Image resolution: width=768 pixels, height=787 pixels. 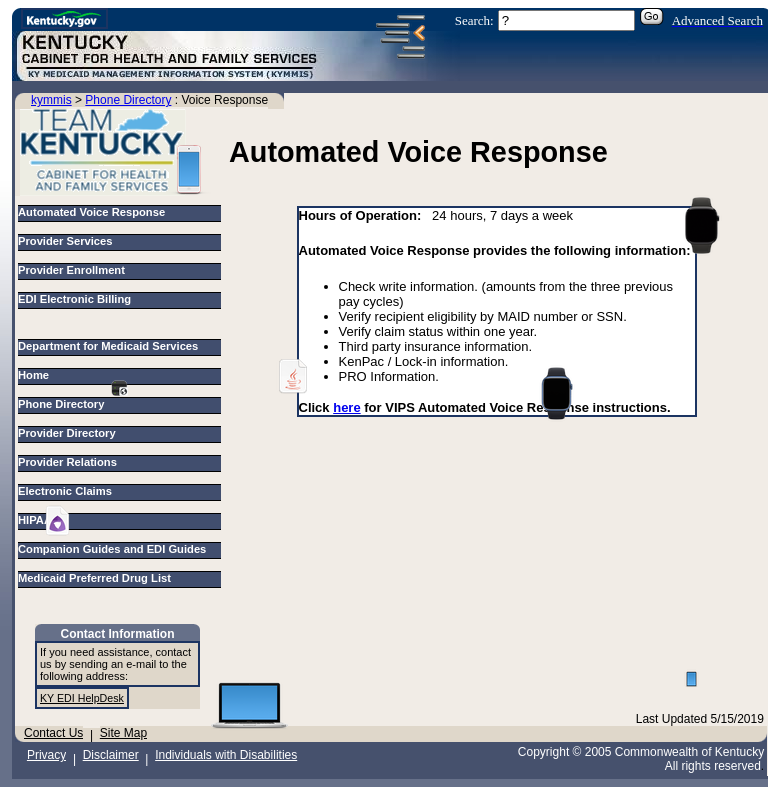 What do you see at coordinates (249, 704) in the screenshot?
I see `represents this macbook pro in system settings` at bounding box center [249, 704].